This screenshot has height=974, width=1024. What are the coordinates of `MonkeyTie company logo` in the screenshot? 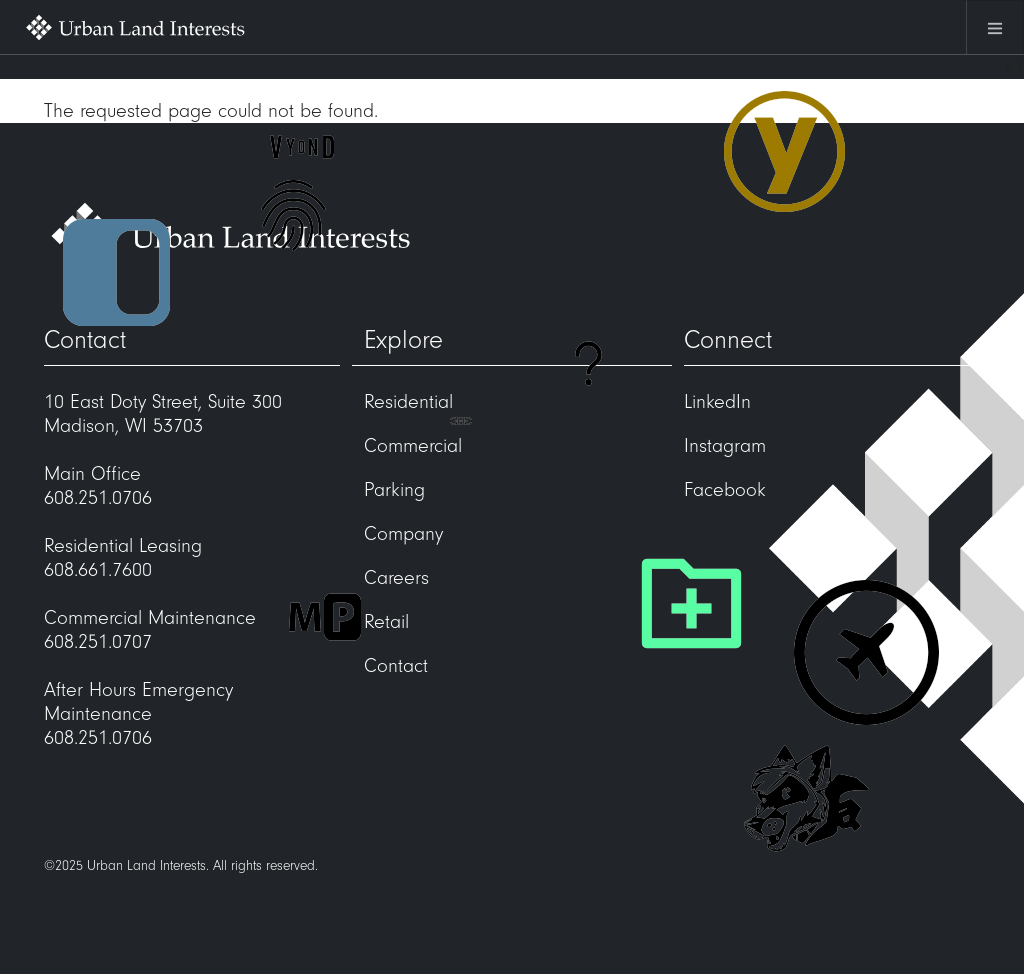 It's located at (293, 215).